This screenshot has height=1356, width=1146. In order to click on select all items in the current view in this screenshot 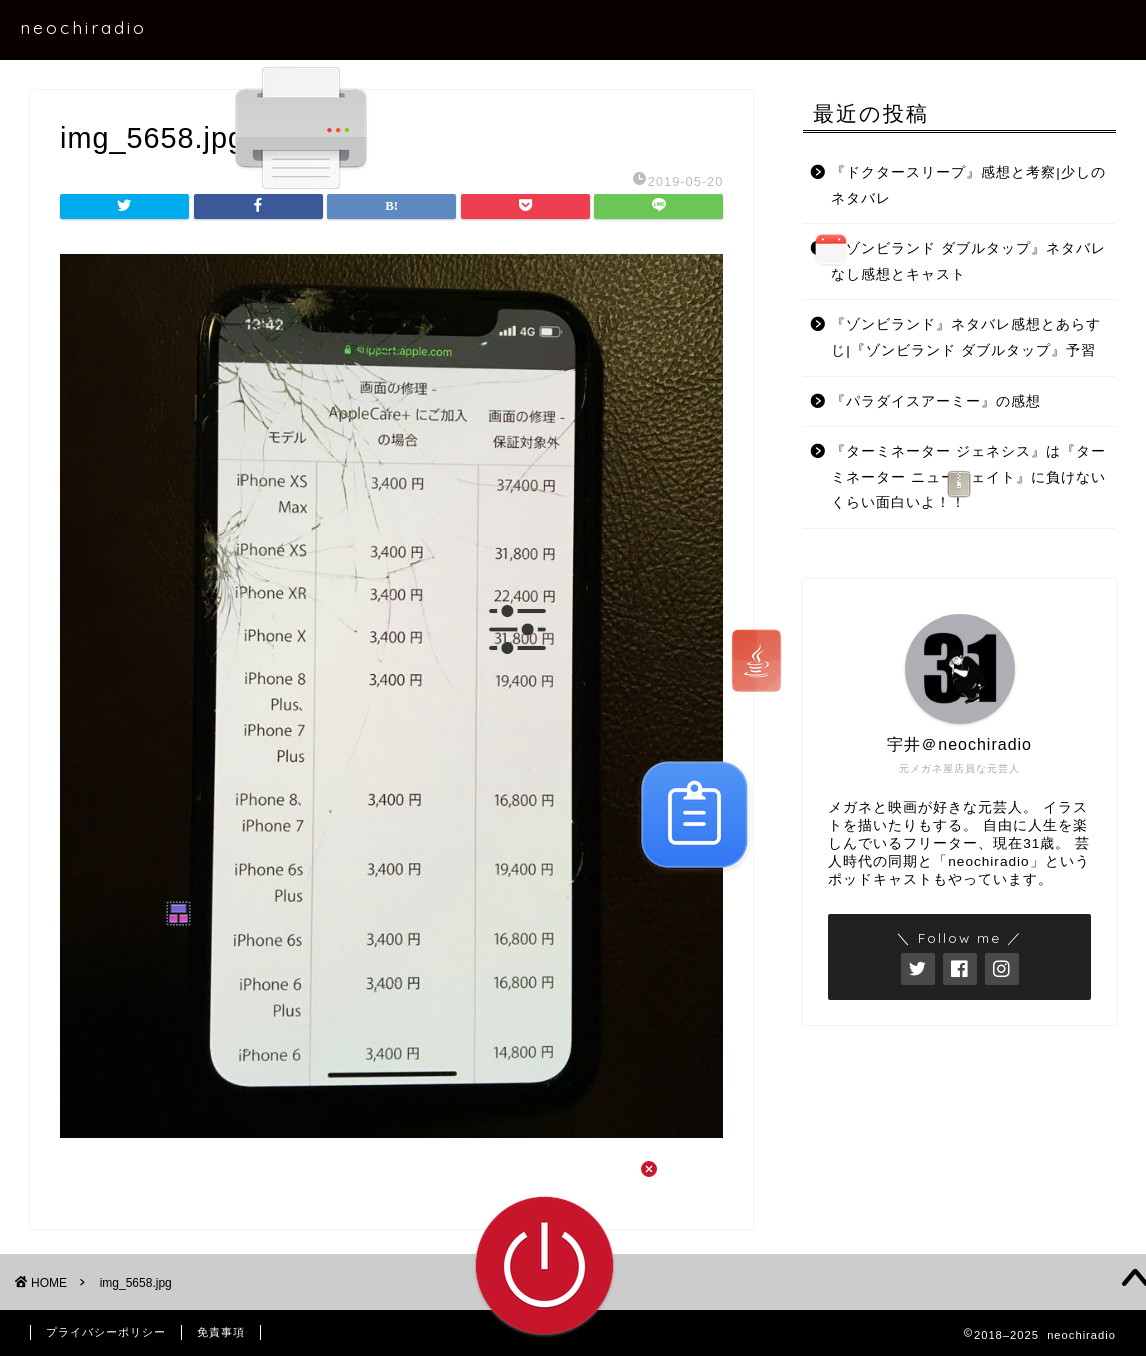, I will do `click(178, 913)`.